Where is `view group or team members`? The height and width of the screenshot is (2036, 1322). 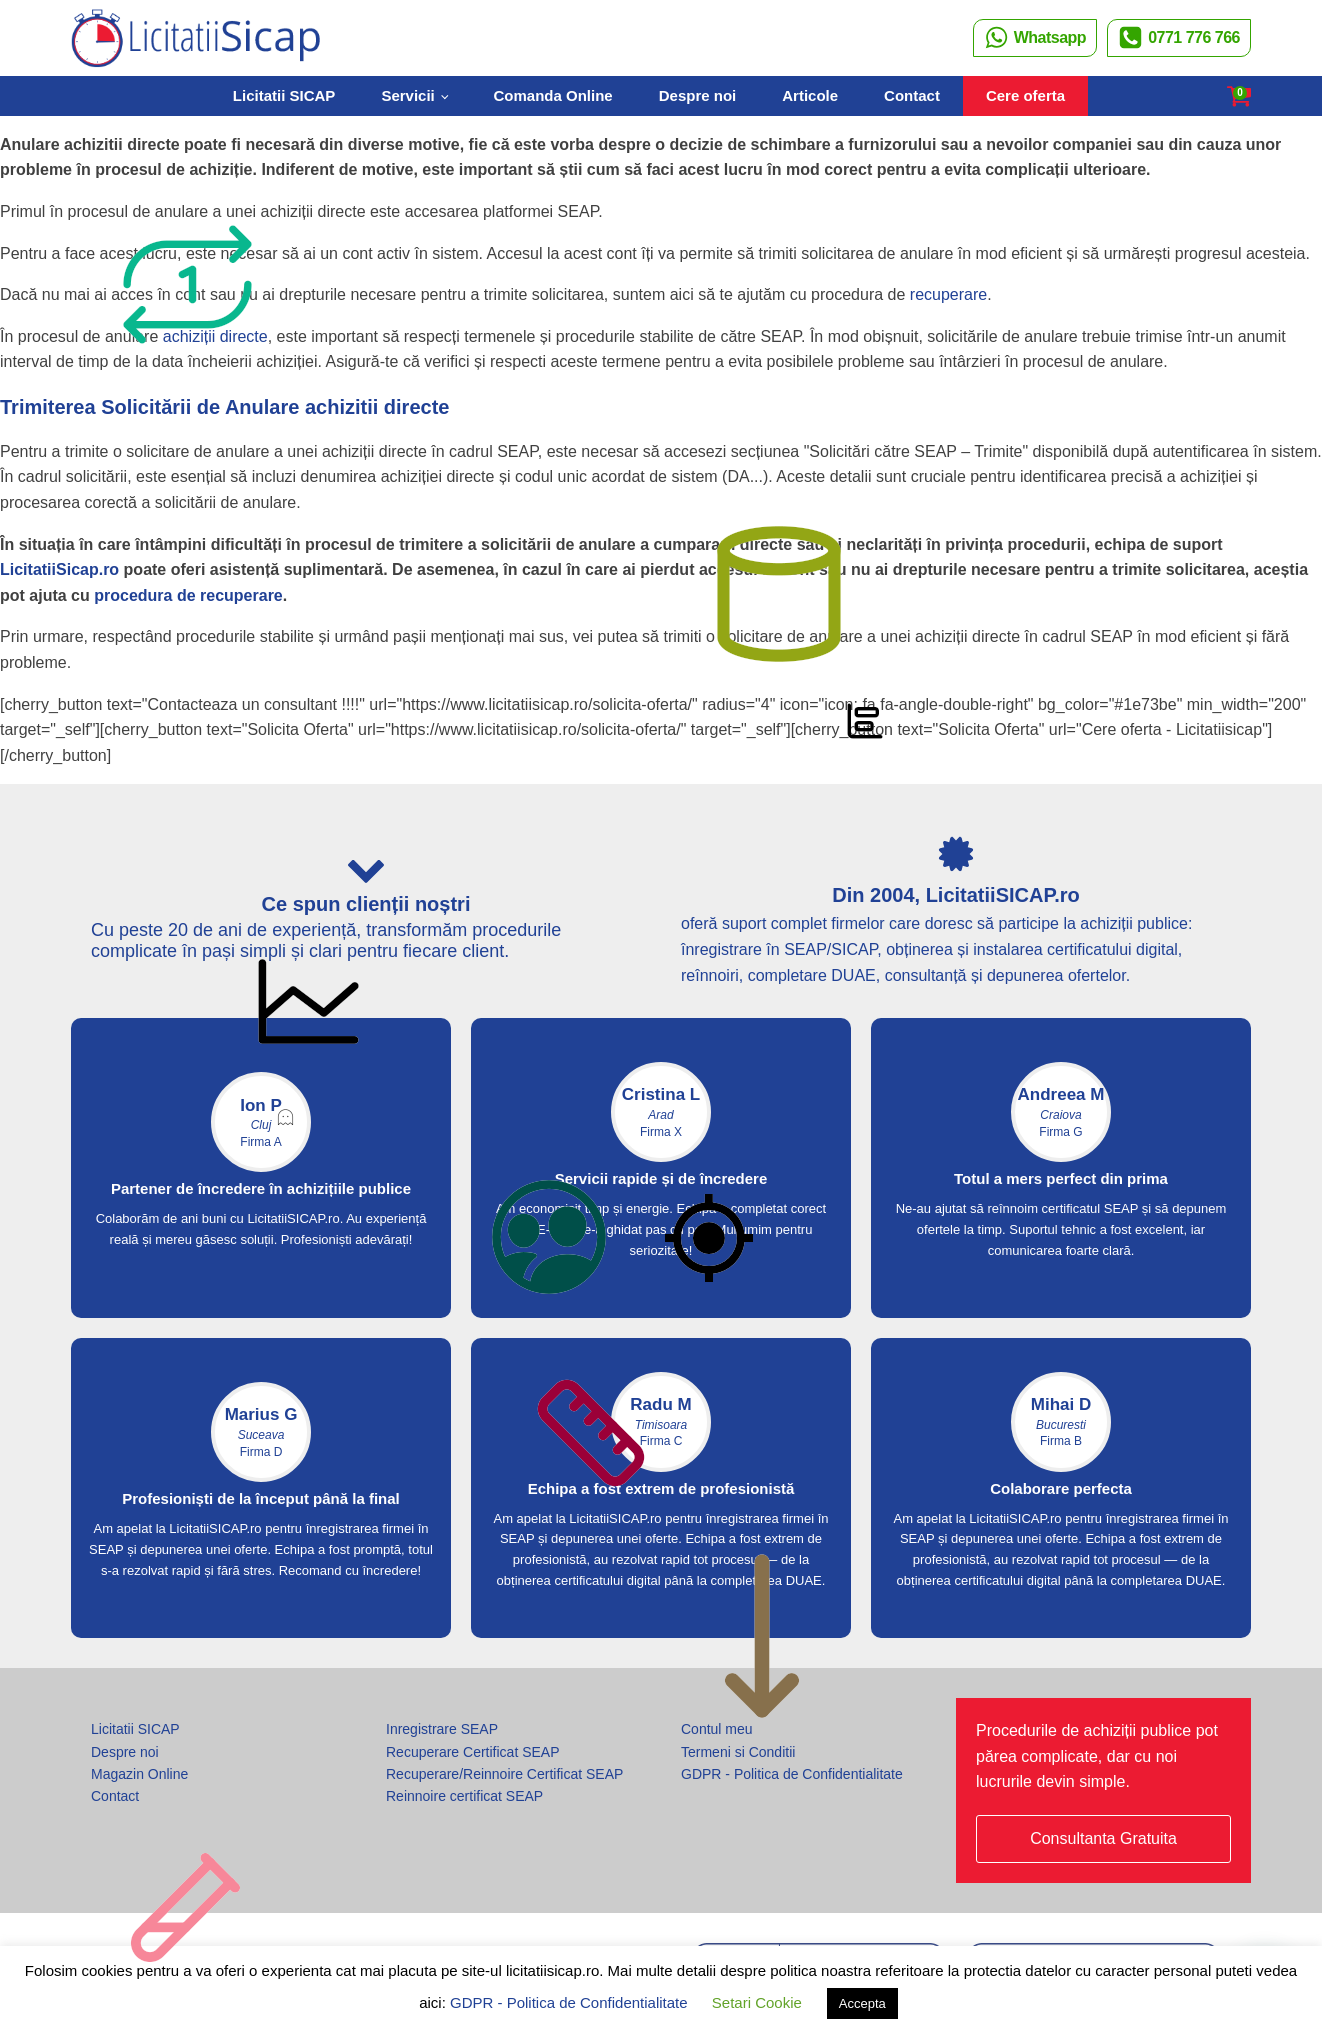
view group or team members is located at coordinates (549, 1237).